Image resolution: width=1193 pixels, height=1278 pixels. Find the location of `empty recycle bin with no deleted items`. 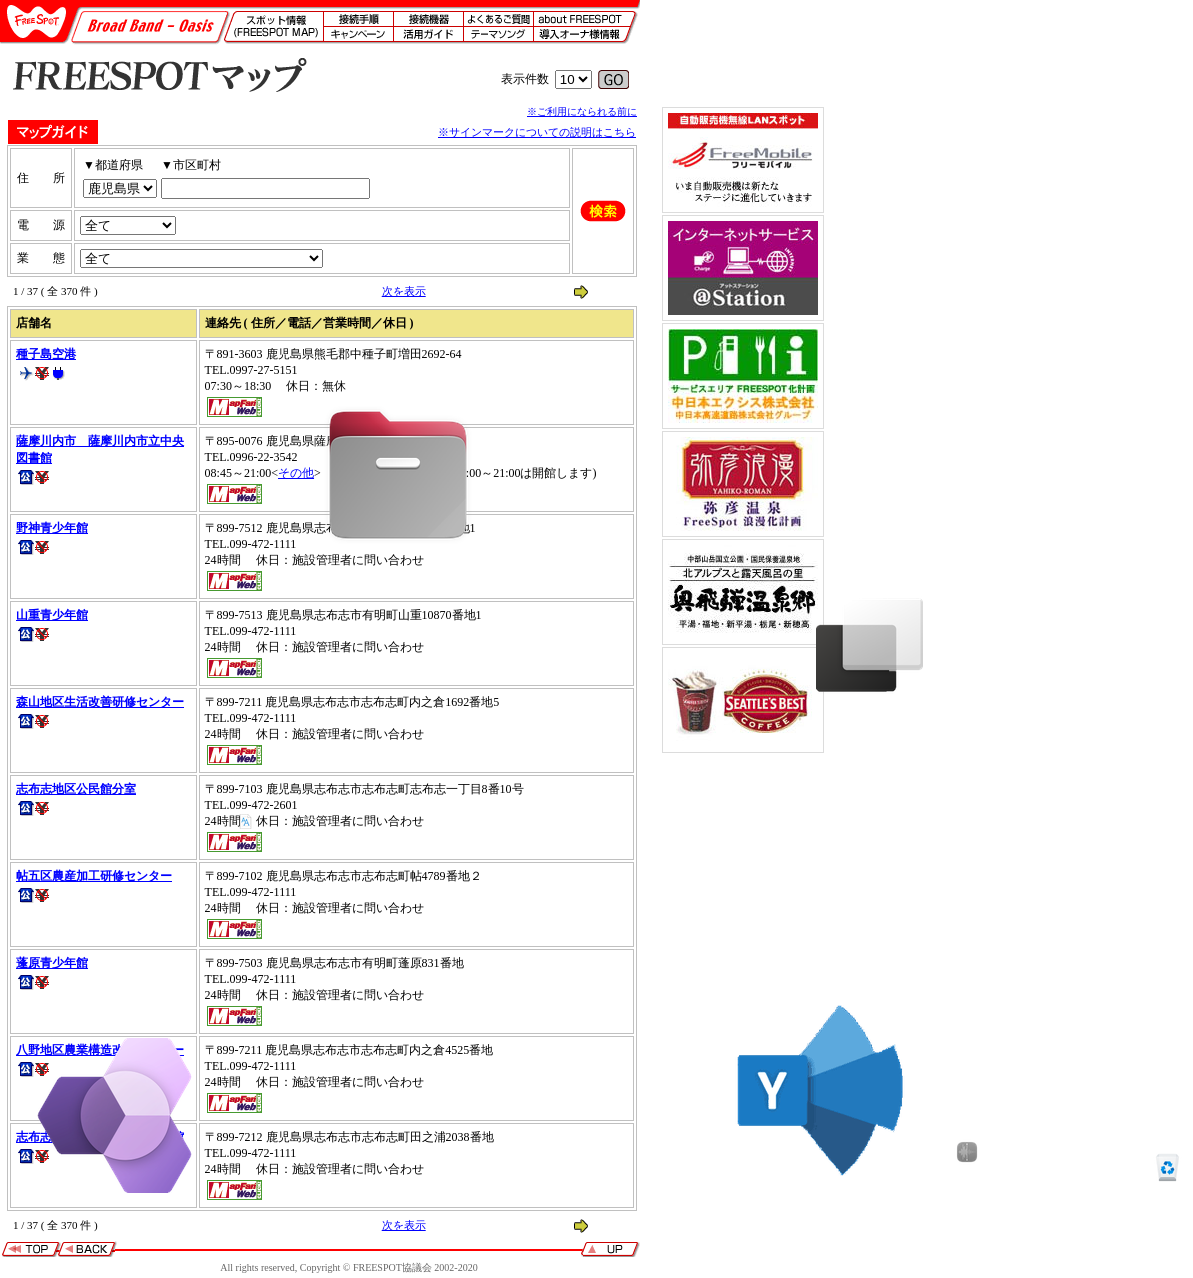

empty recycle bin with no deleted items is located at coordinates (1167, 1167).